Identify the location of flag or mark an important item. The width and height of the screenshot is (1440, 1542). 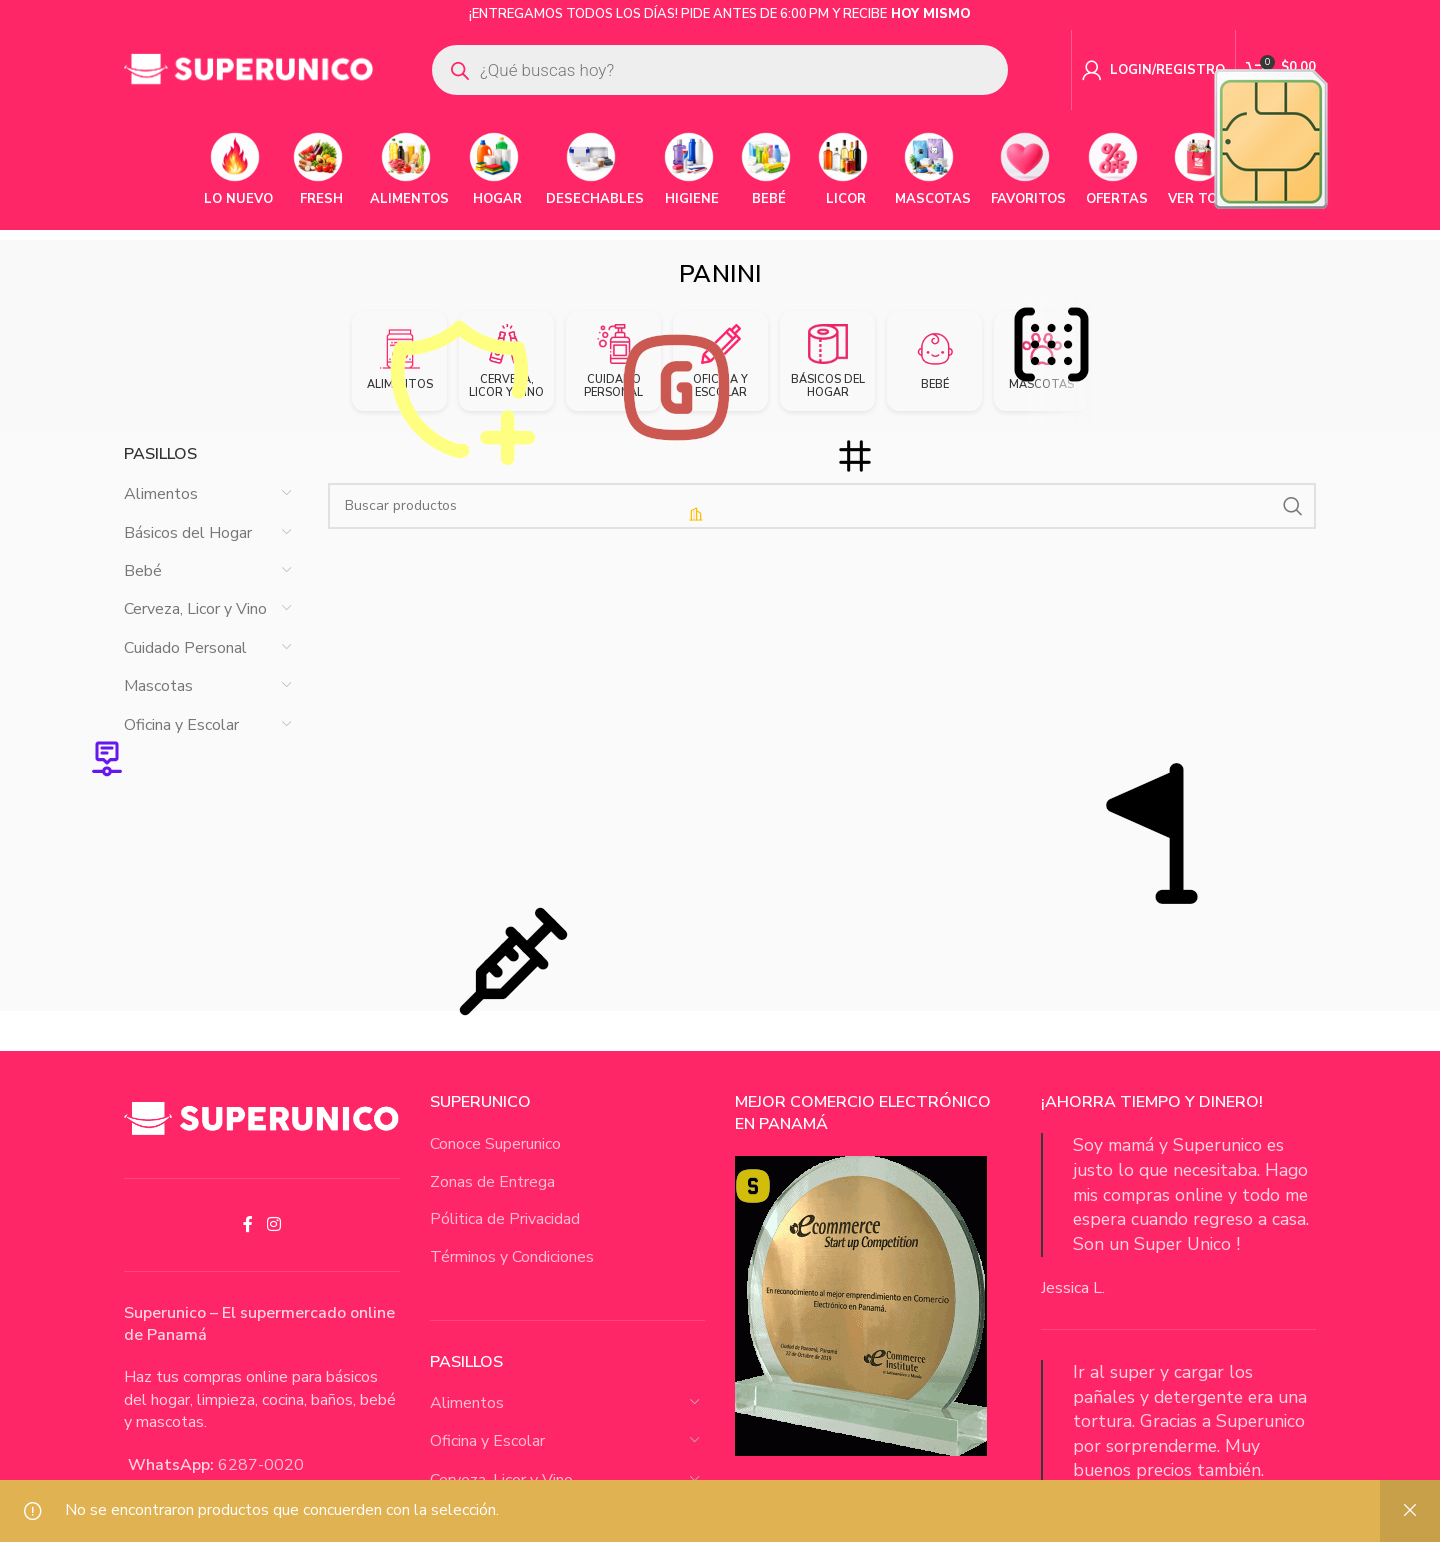
(1162, 833).